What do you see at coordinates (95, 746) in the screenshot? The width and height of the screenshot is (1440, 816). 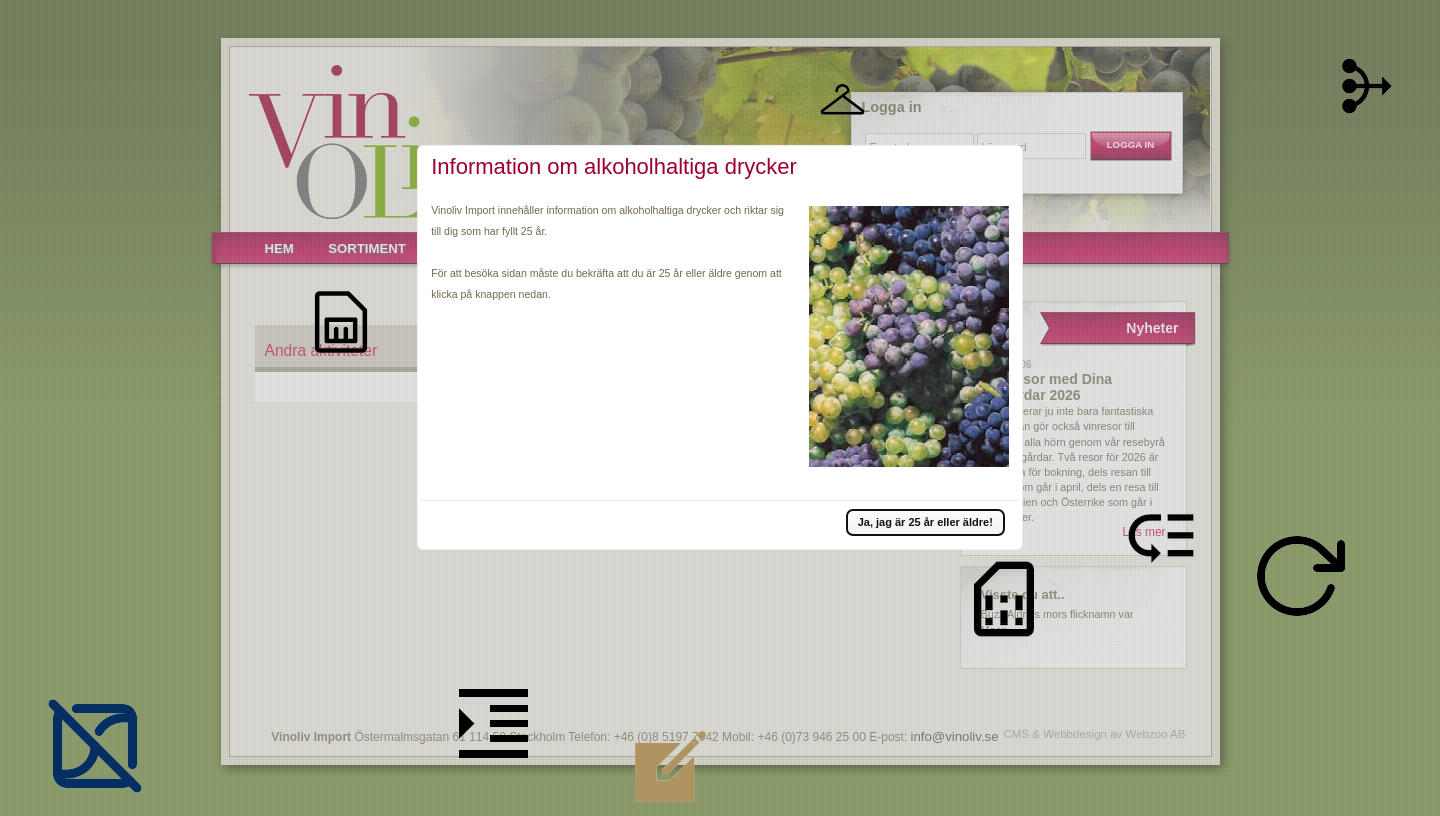 I see `disable contrast adjustment` at bounding box center [95, 746].